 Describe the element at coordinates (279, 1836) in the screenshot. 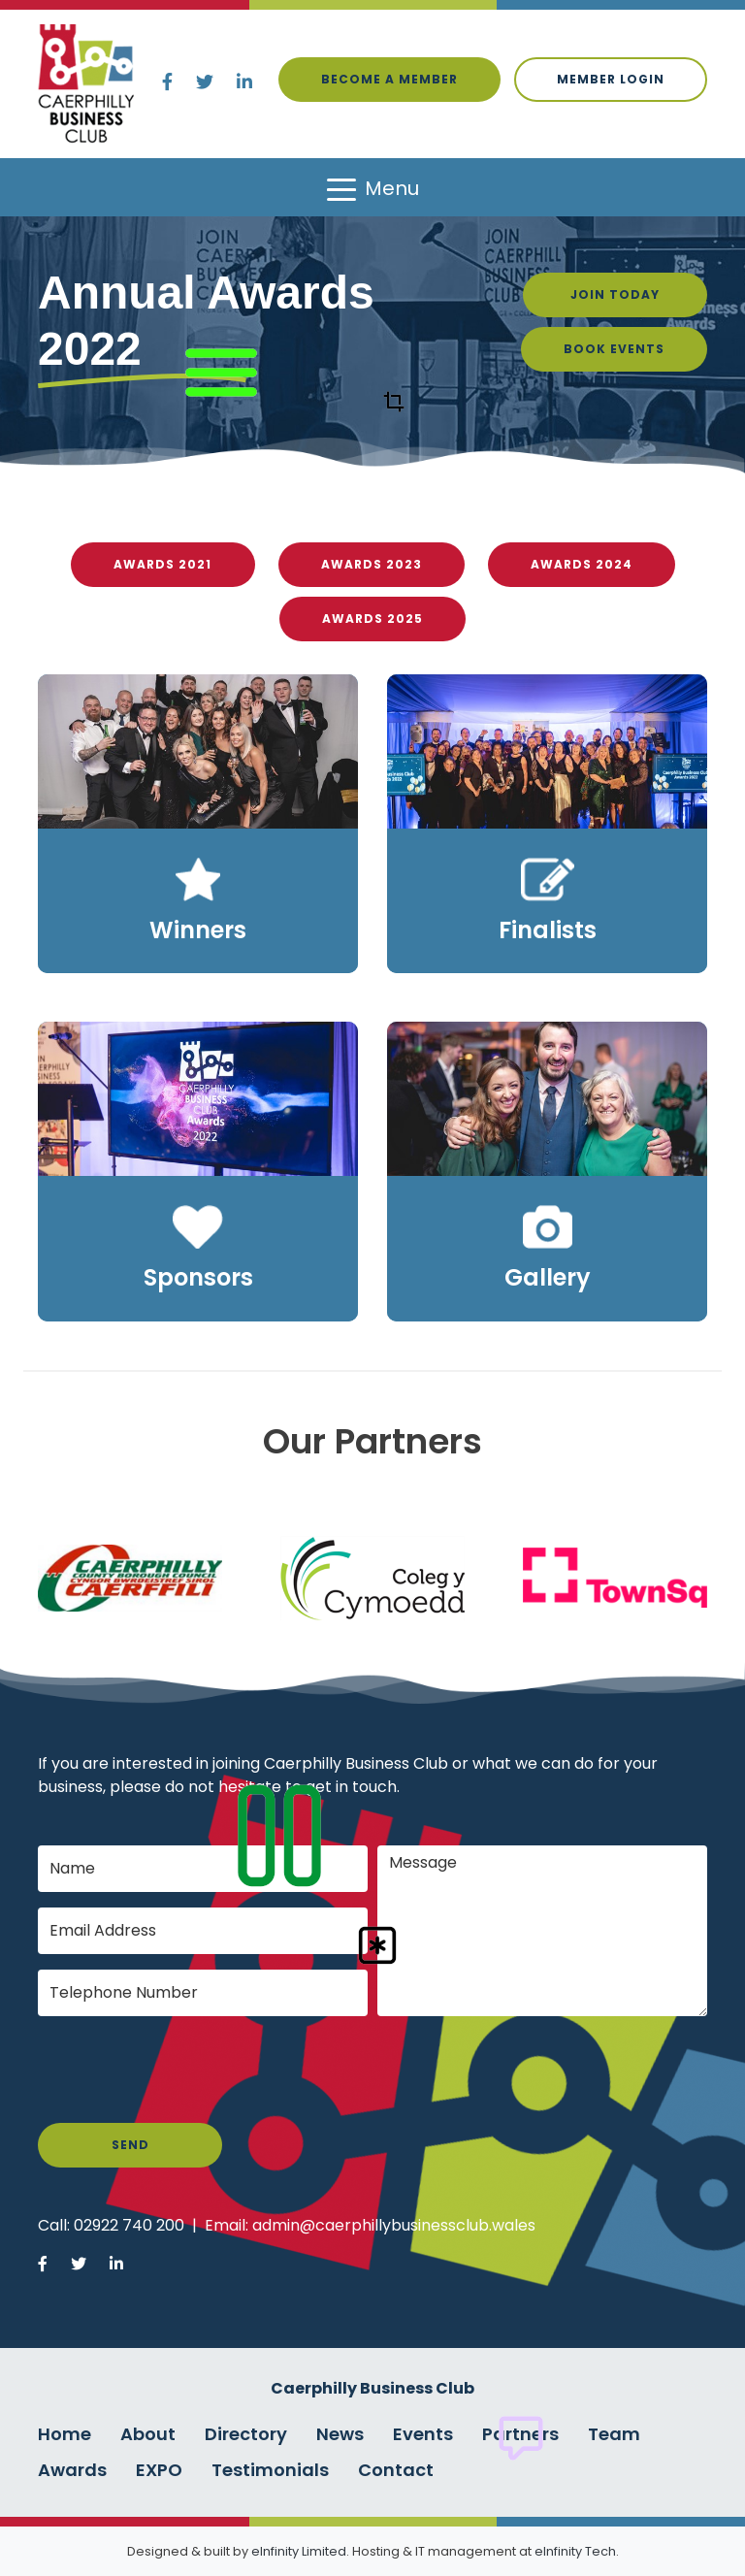

I see `stretch or resize content vertically` at that location.